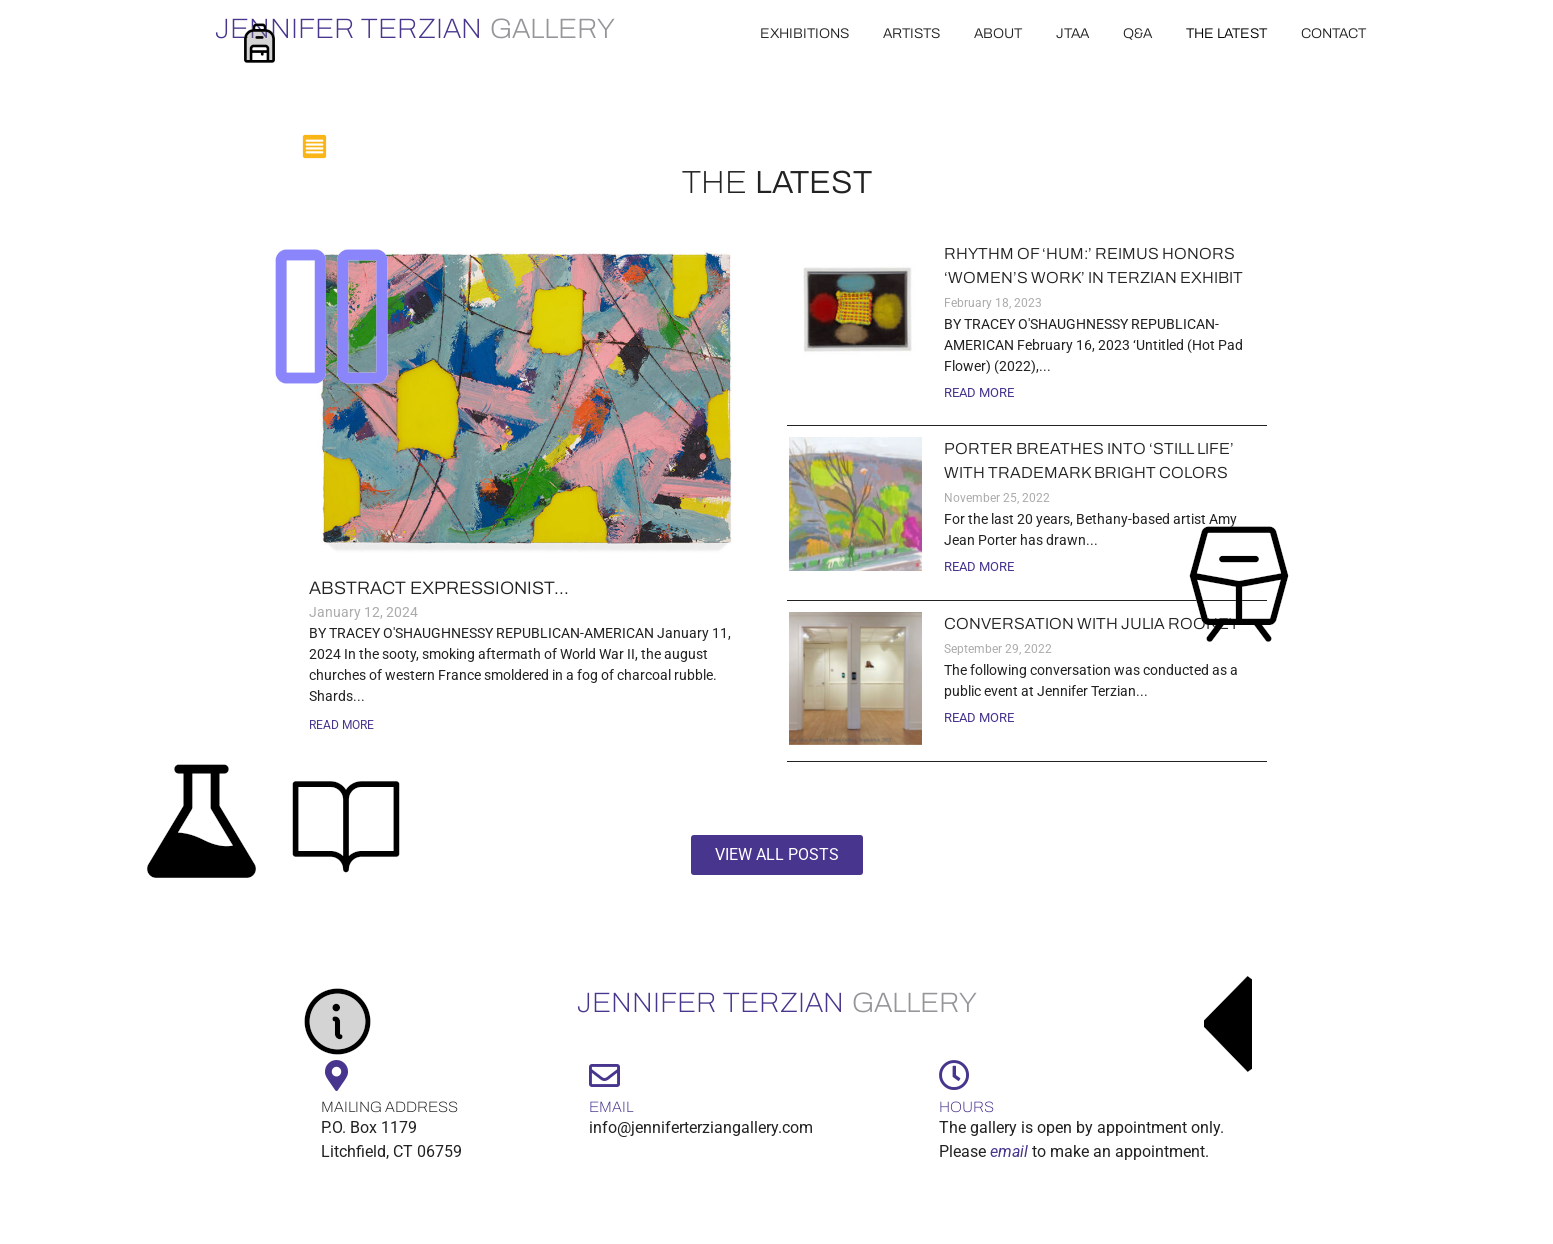 Image resolution: width=1553 pixels, height=1244 pixels. What do you see at coordinates (259, 44) in the screenshot?
I see `access your saved items or inventory` at bounding box center [259, 44].